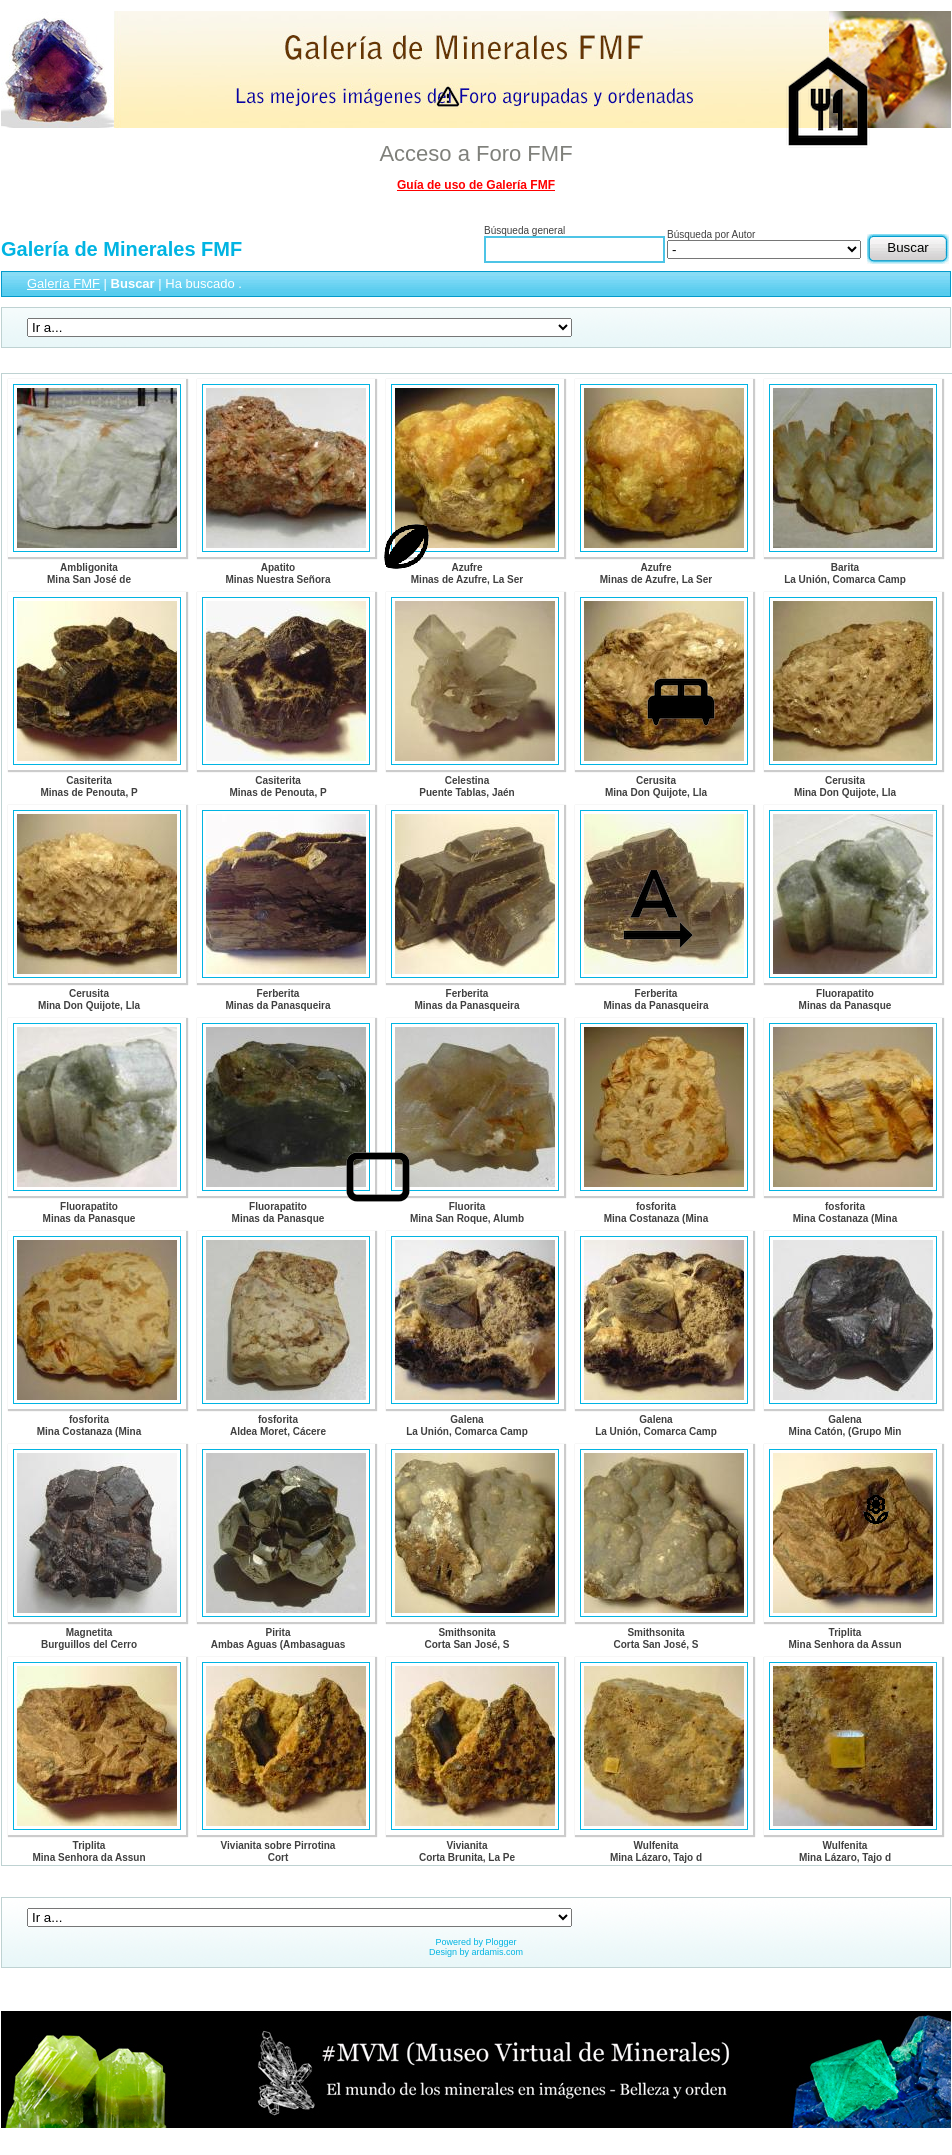 The image size is (952, 2155). What do you see at coordinates (681, 702) in the screenshot?
I see `view hotel room or accommodation options` at bounding box center [681, 702].